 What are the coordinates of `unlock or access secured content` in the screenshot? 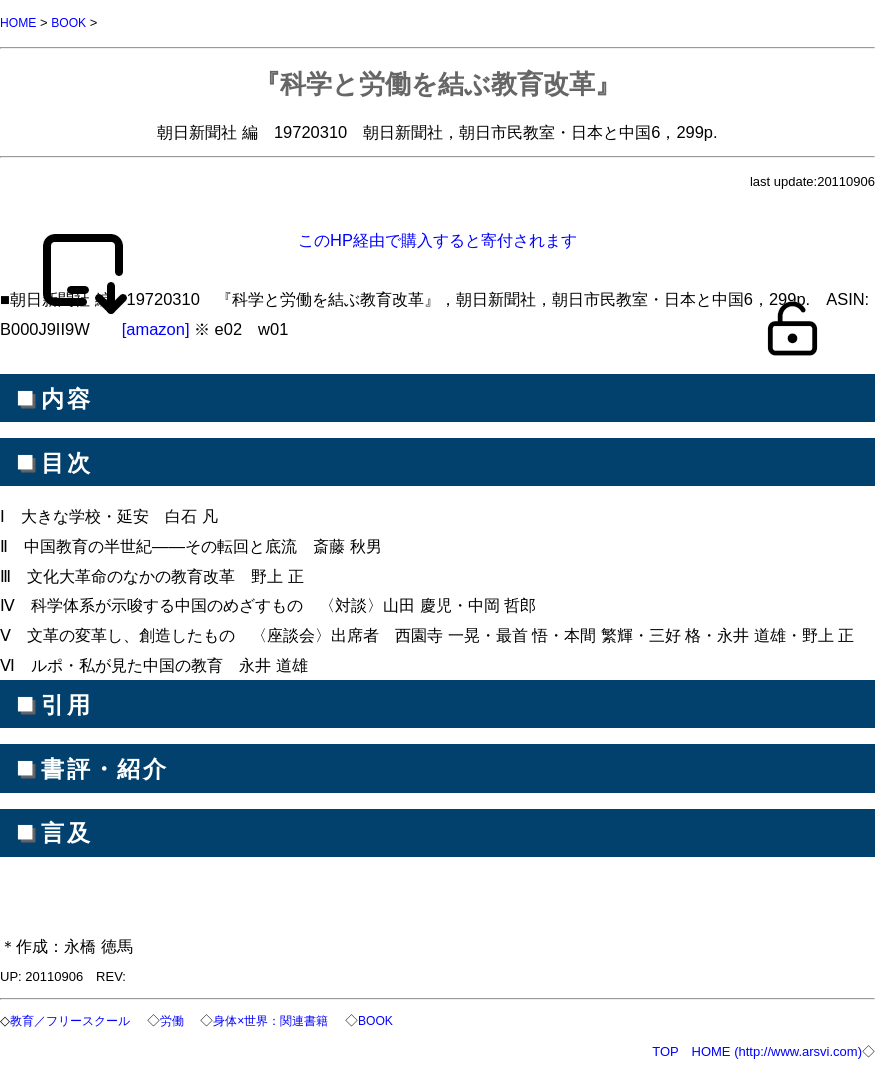 It's located at (792, 328).